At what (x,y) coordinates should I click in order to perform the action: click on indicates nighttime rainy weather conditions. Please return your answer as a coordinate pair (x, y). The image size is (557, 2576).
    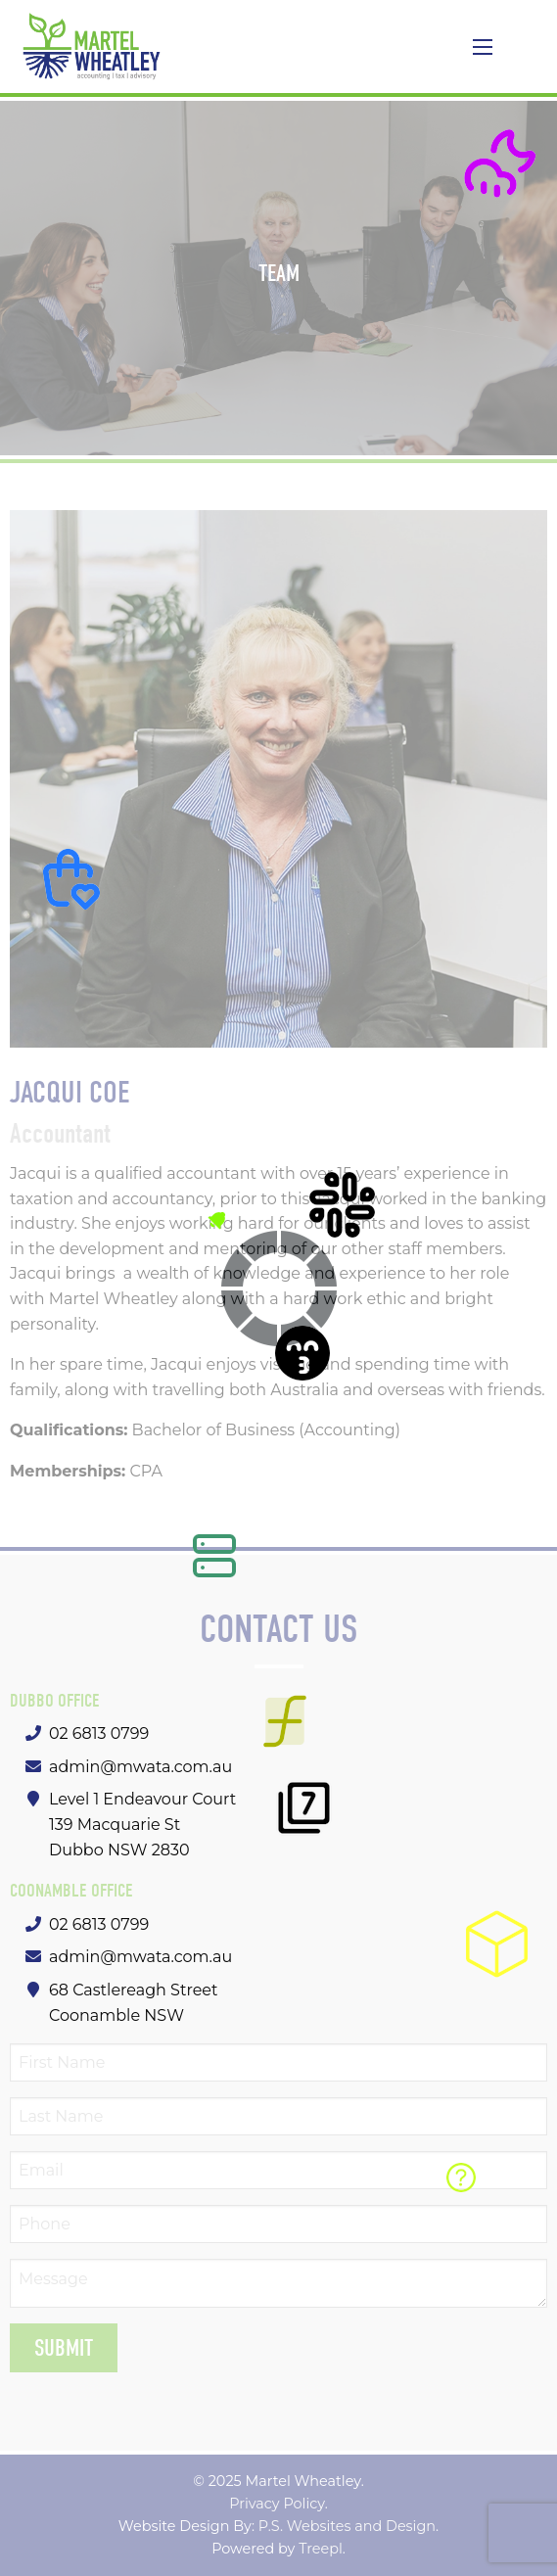
    Looking at the image, I should click on (500, 162).